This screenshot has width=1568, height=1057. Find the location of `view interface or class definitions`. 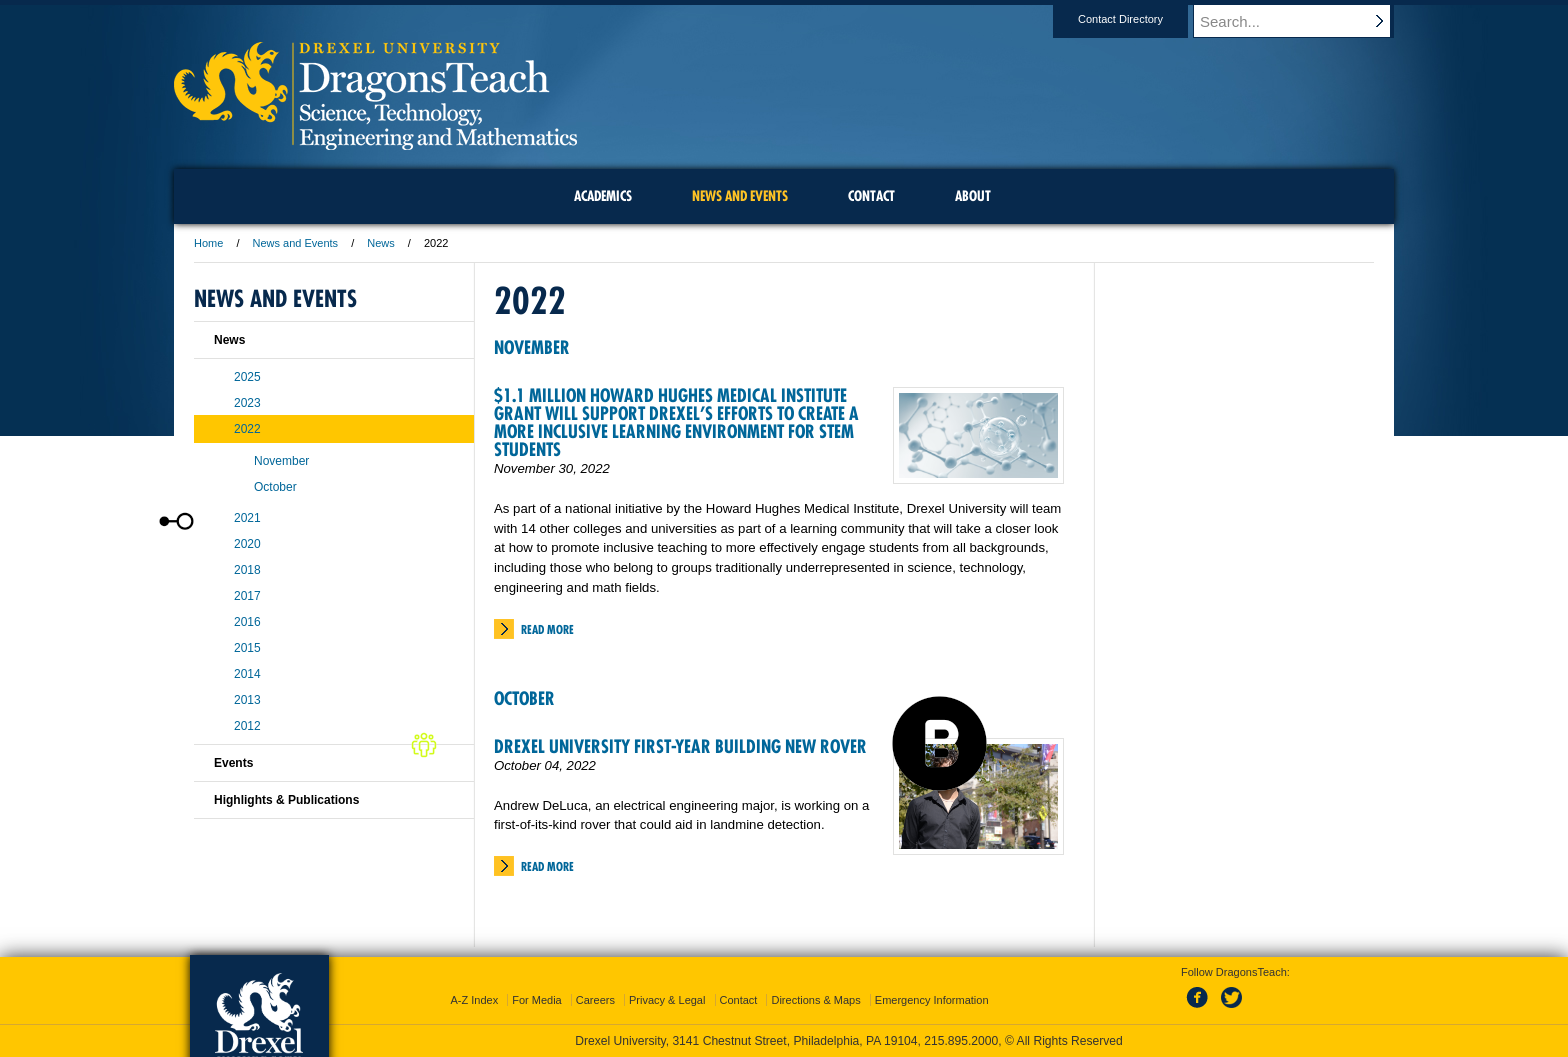

view interface or class definitions is located at coordinates (176, 522).